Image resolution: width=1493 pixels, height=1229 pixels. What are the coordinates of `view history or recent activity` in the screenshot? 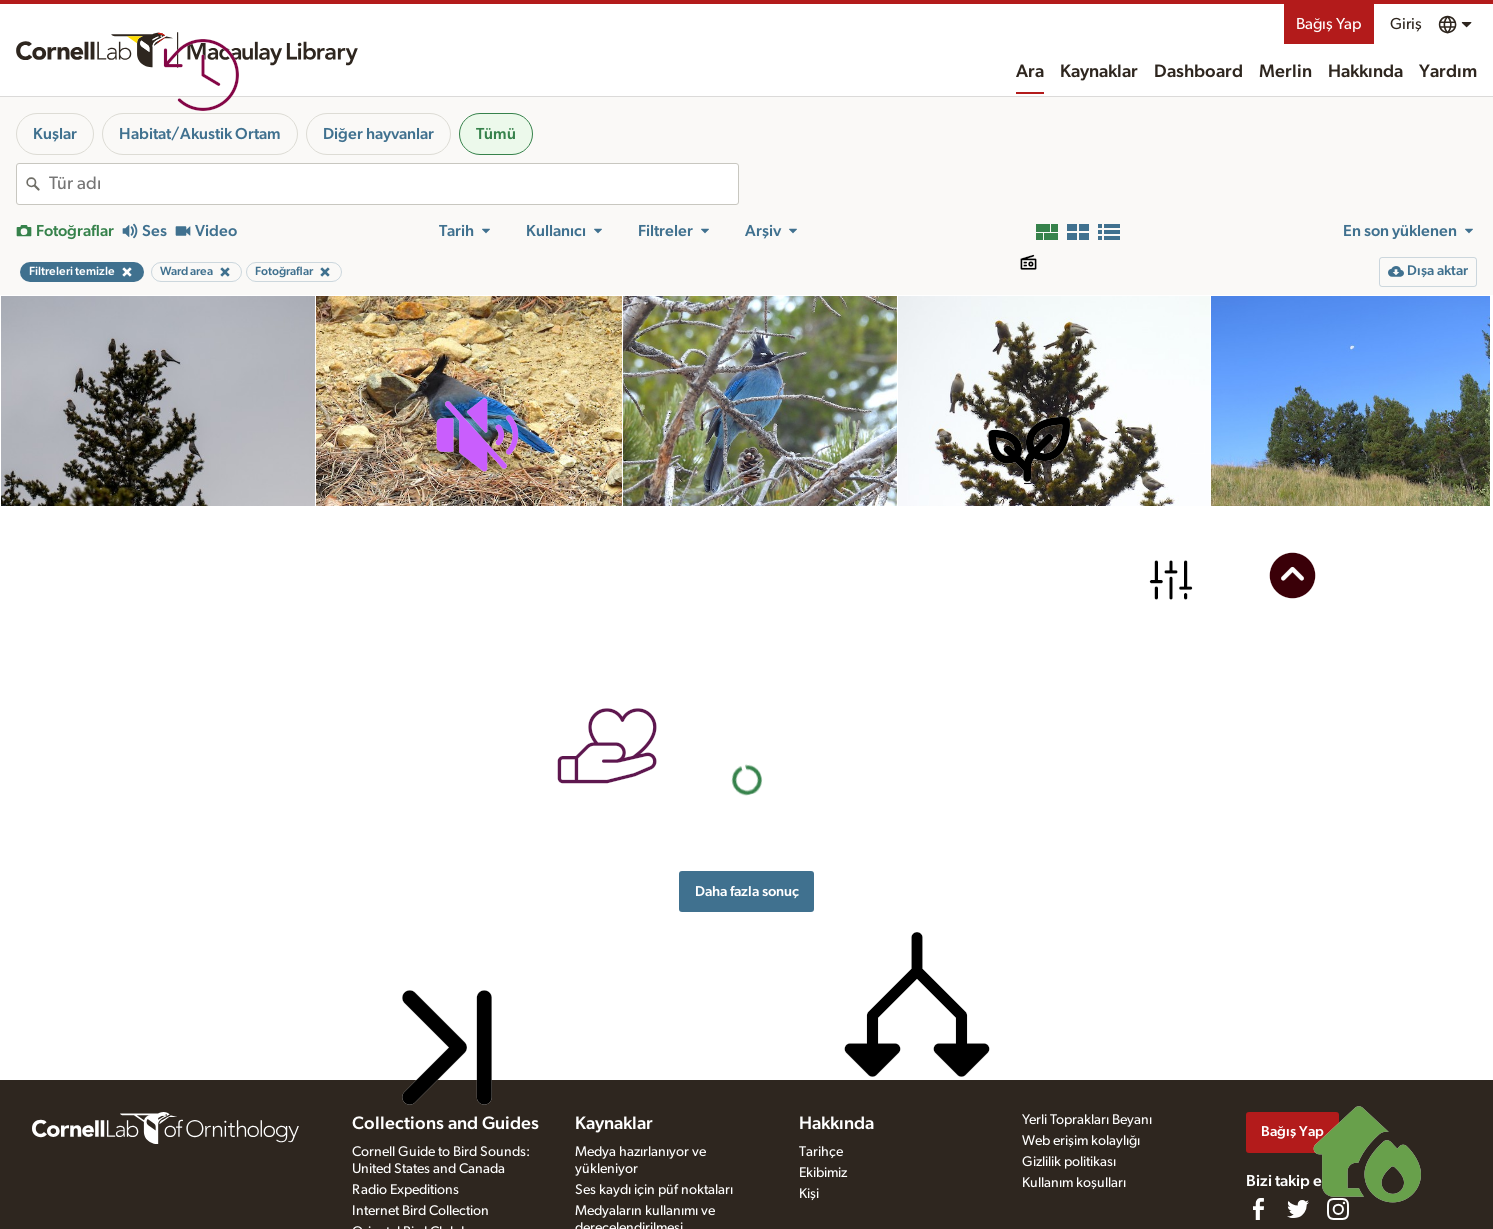 It's located at (203, 75).